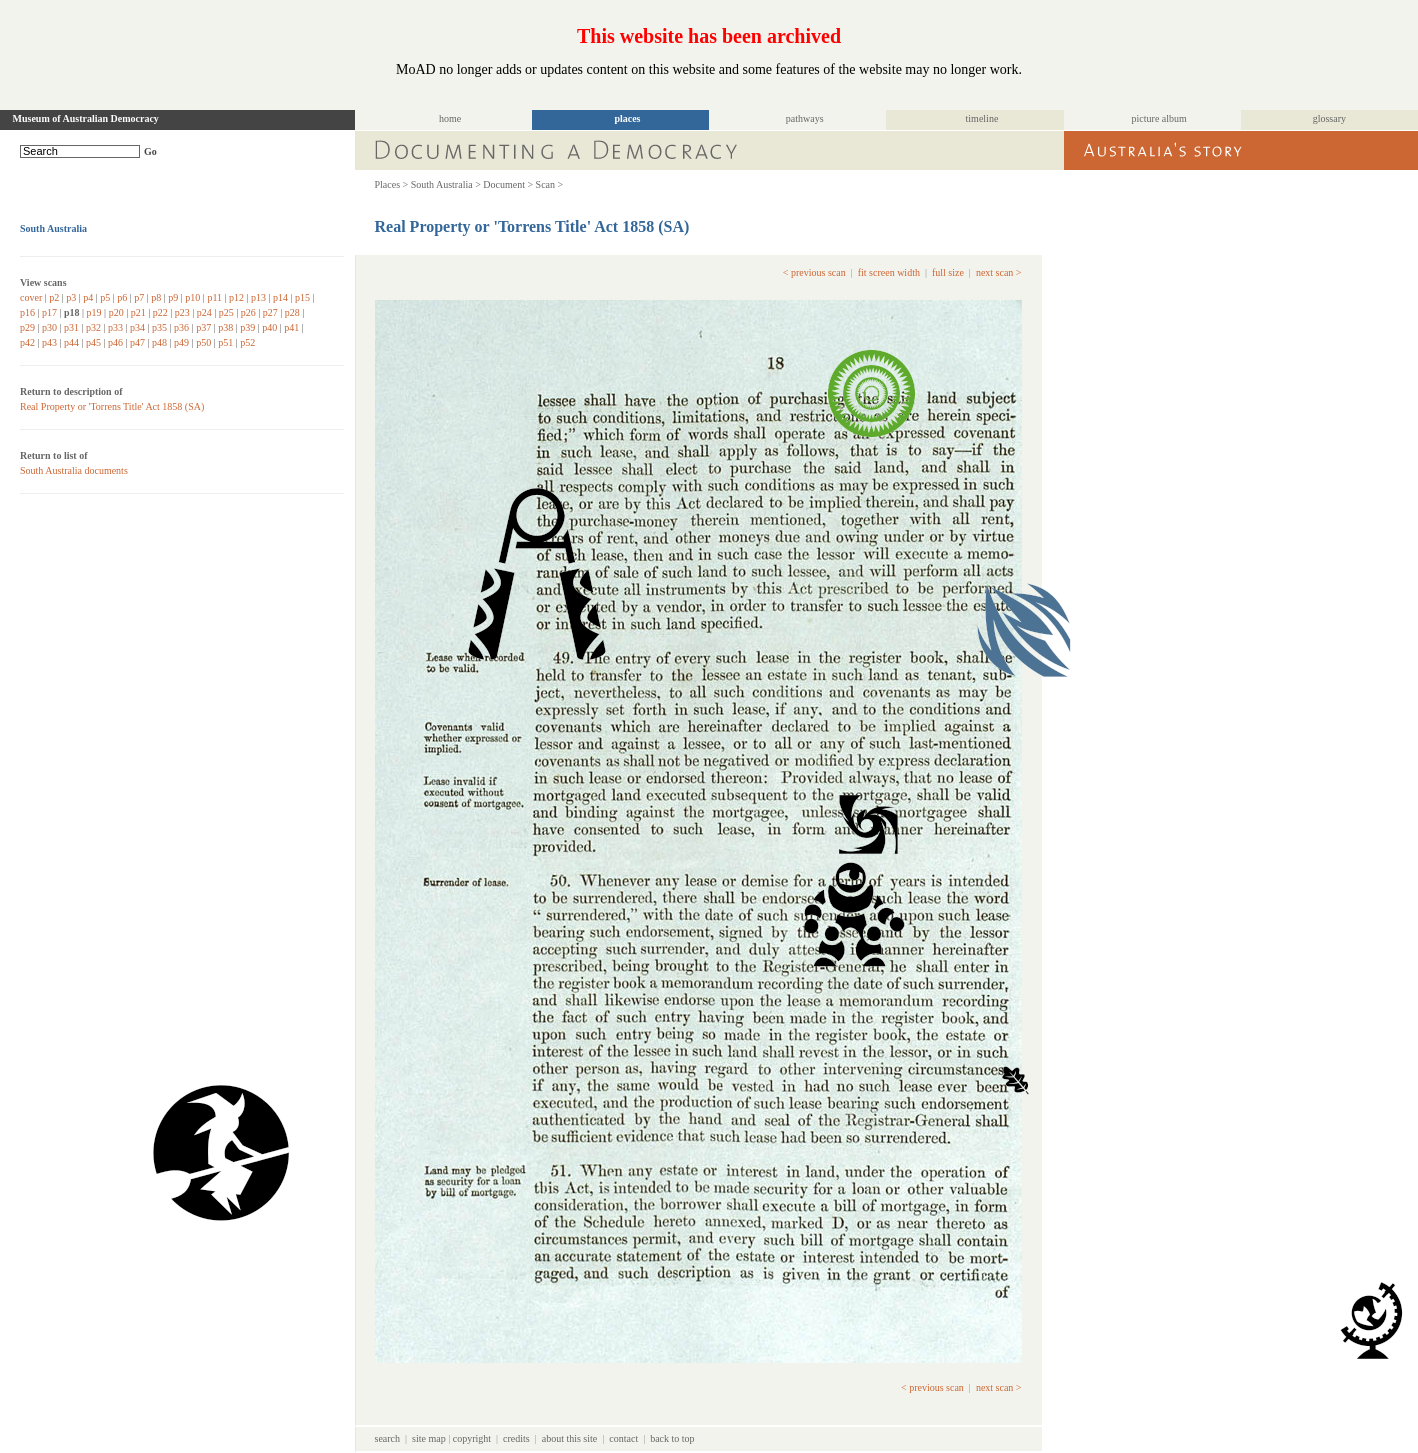 The width and height of the screenshot is (1418, 1453). Describe the element at coordinates (852, 914) in the screenshot. I see `select astronaut or space character` at that location.